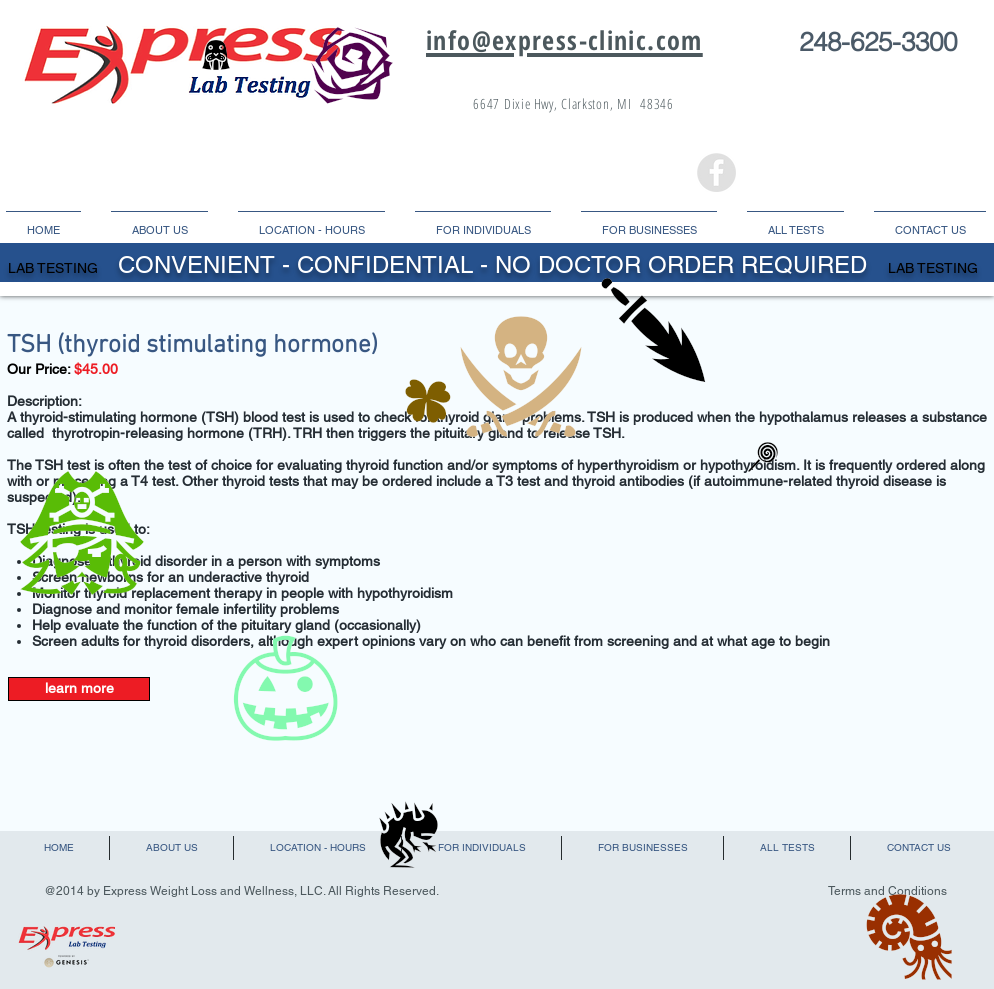 The height and width of the screenshot is (989, 994). What do you see at coordinates (653, 330) in the screenshot?
I see `attack or melee combat action` at bounding box center [653, 330].